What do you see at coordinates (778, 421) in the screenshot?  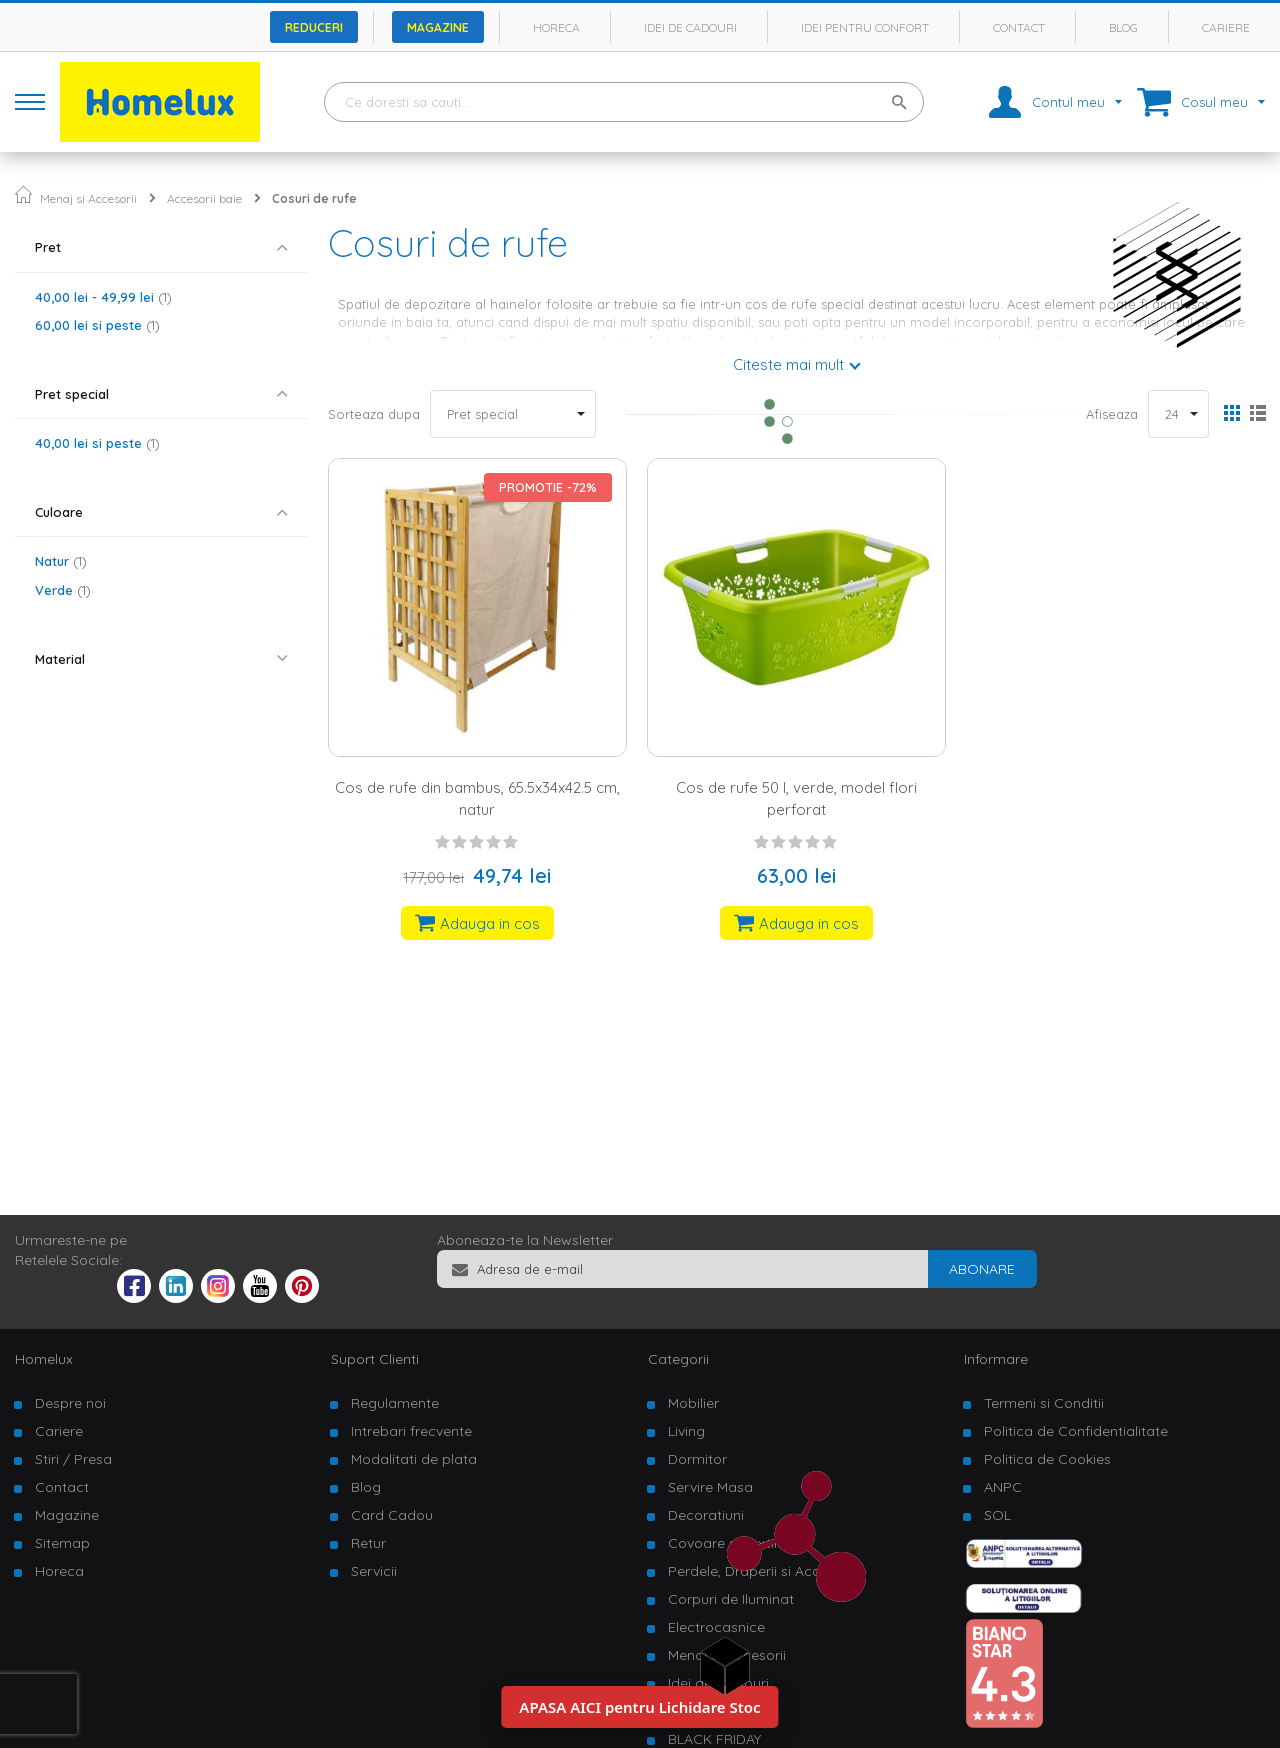 I see `D-Wave Systems company logo` at bounding box center [778, 421].